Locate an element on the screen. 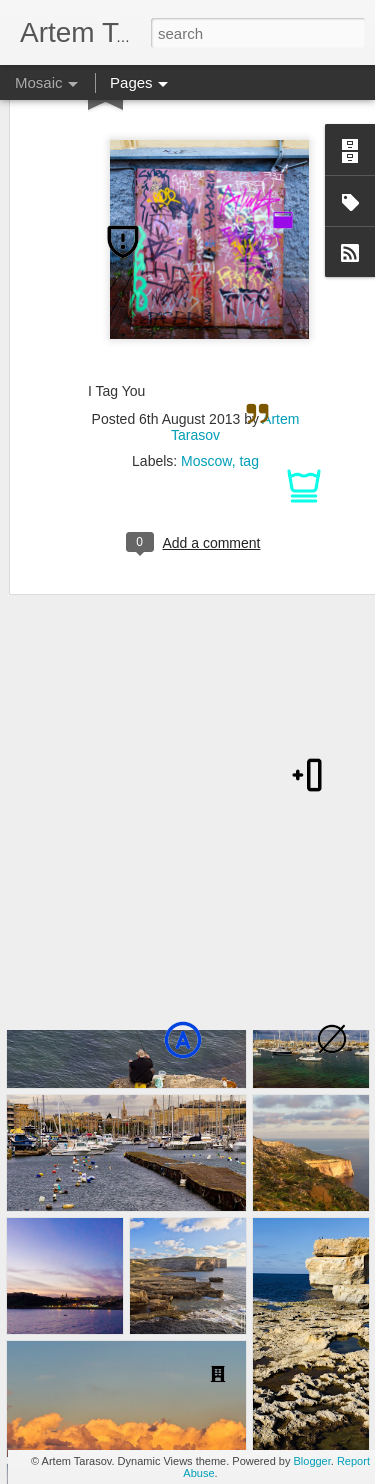 The width and height of the screenshot is (375, 1484). view office or workplace information is located at coordinates (218, 1374).